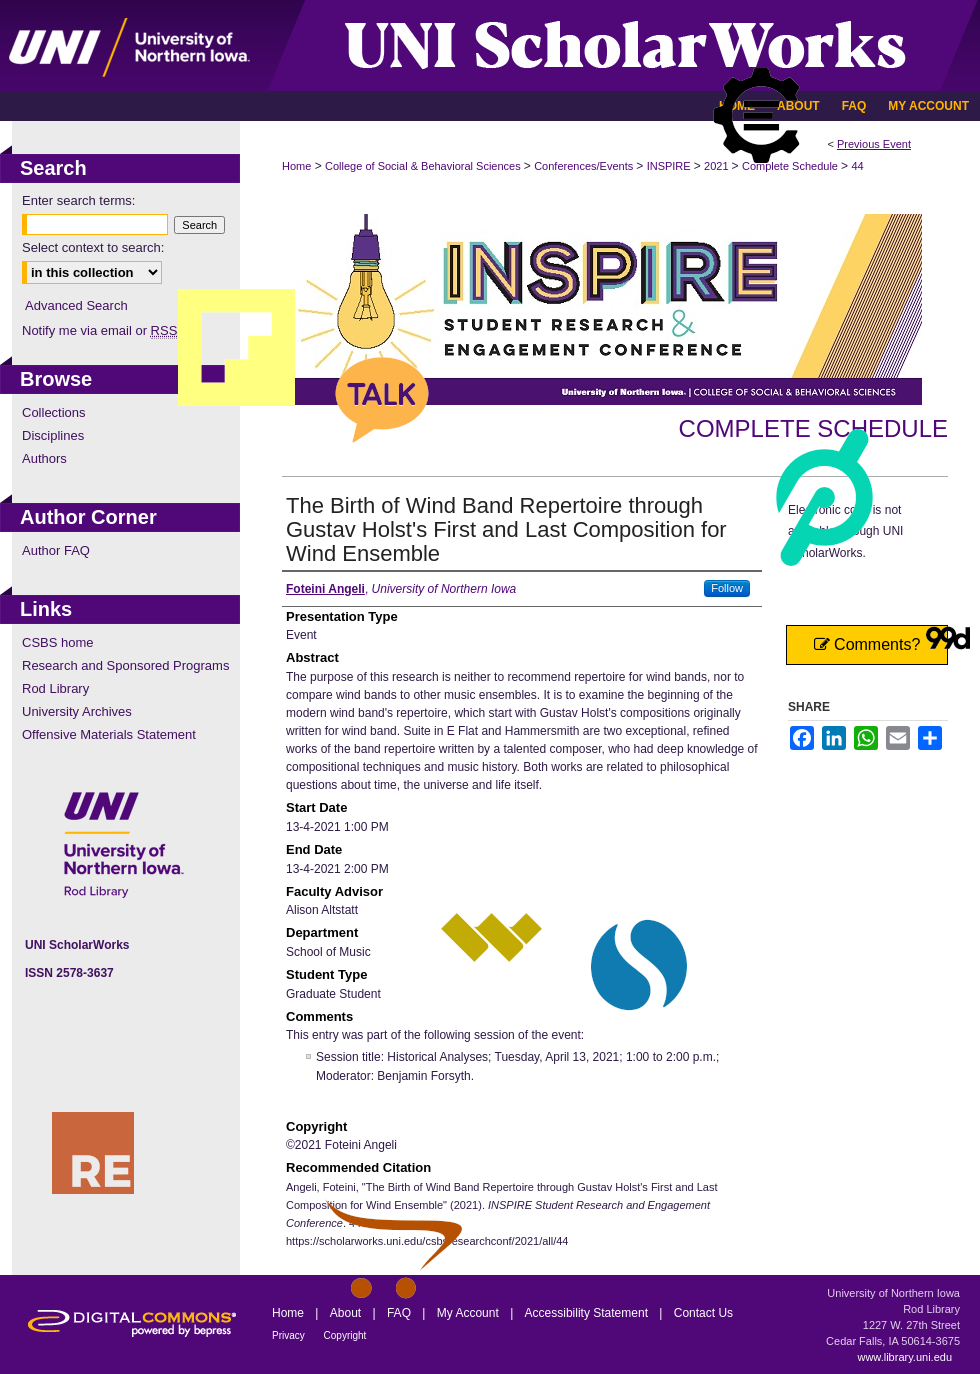 The image size is (980, 1374). I want to click on open the Peloton app, so click(824, 497).